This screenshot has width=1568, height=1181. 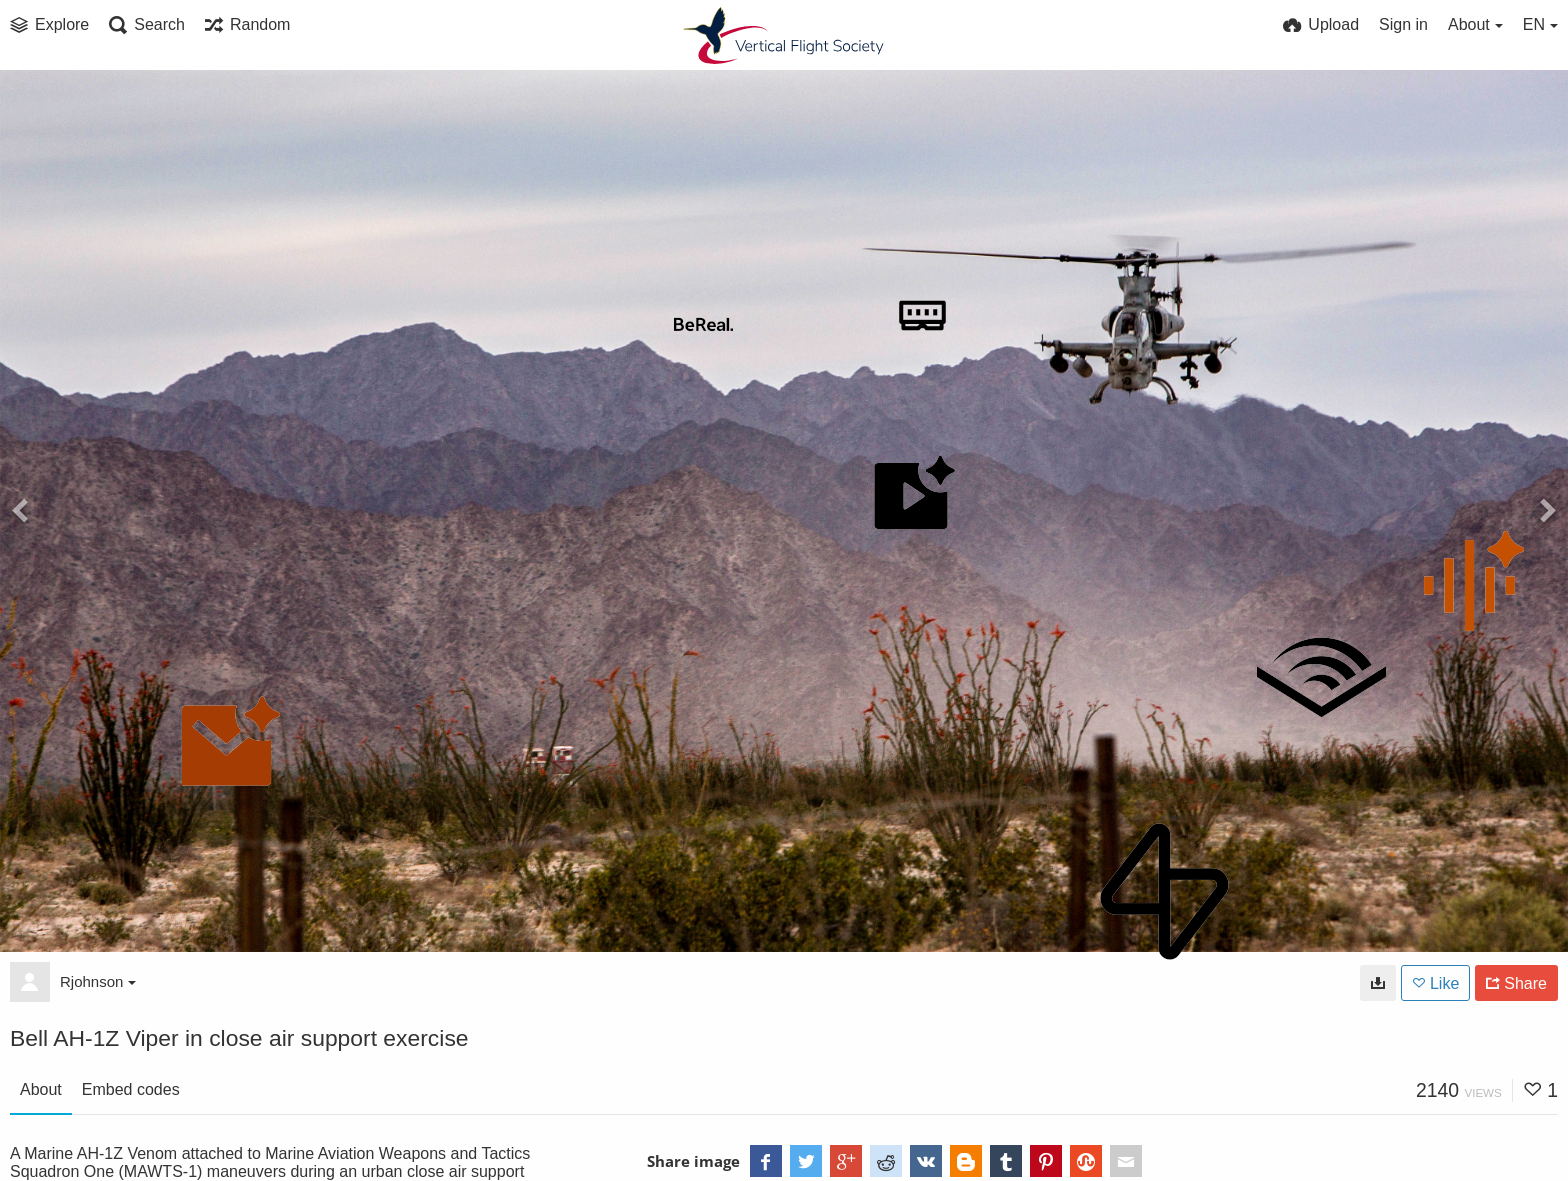 I want to click on access AI-powered video features, so click(x=911, y=496).